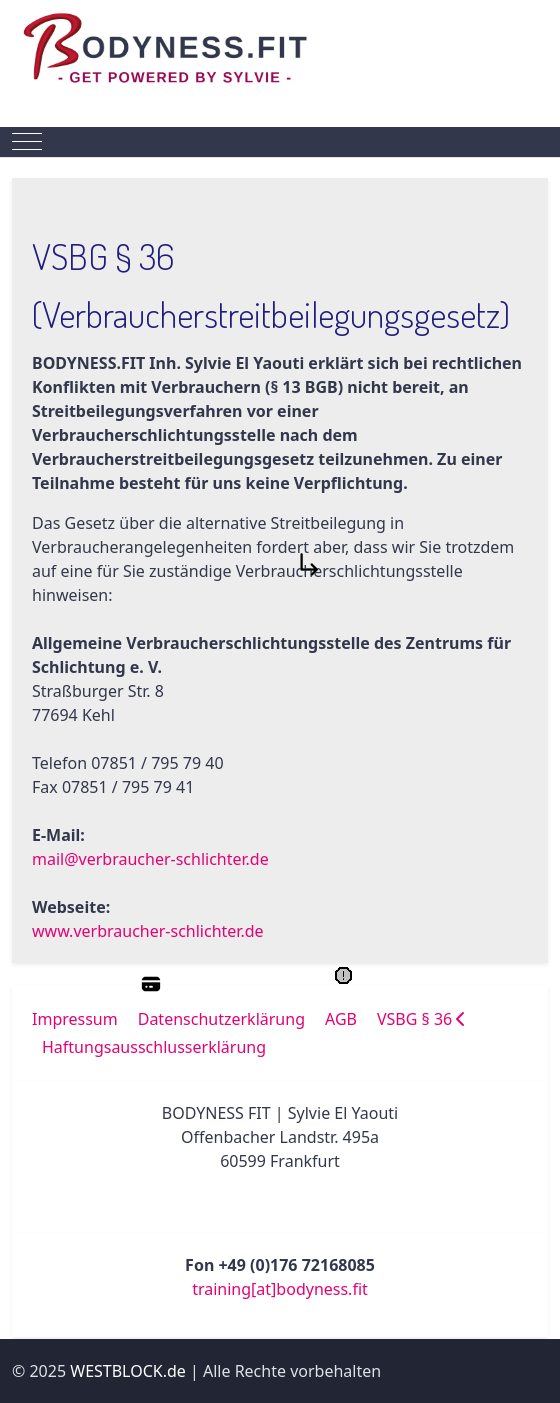 This screenshot has height=1403, width=560. I want to click on report inappropriate content or behavior, so click(343, 975).